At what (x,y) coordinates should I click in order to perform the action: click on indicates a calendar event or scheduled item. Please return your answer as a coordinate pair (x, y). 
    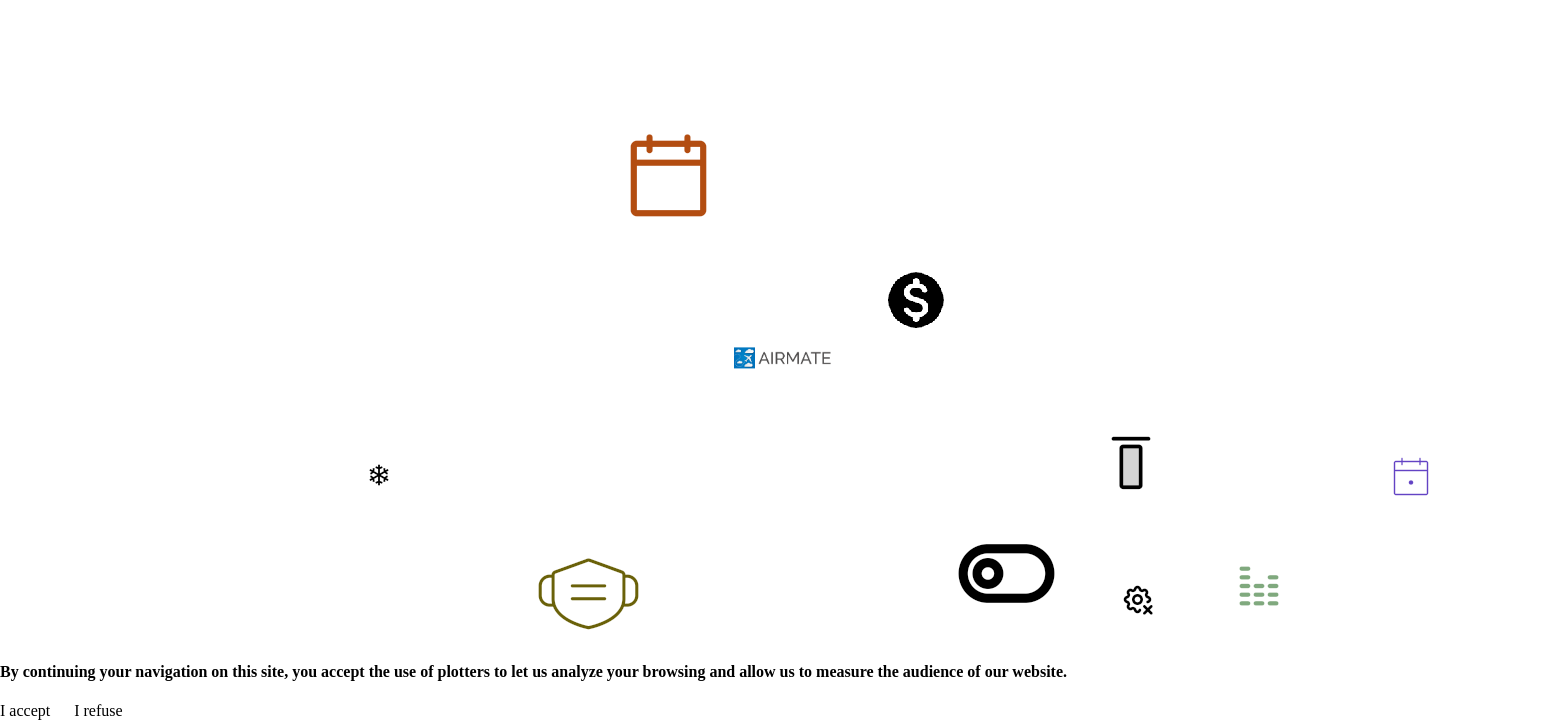
    Looking at the image, I should click on (1411, 478).